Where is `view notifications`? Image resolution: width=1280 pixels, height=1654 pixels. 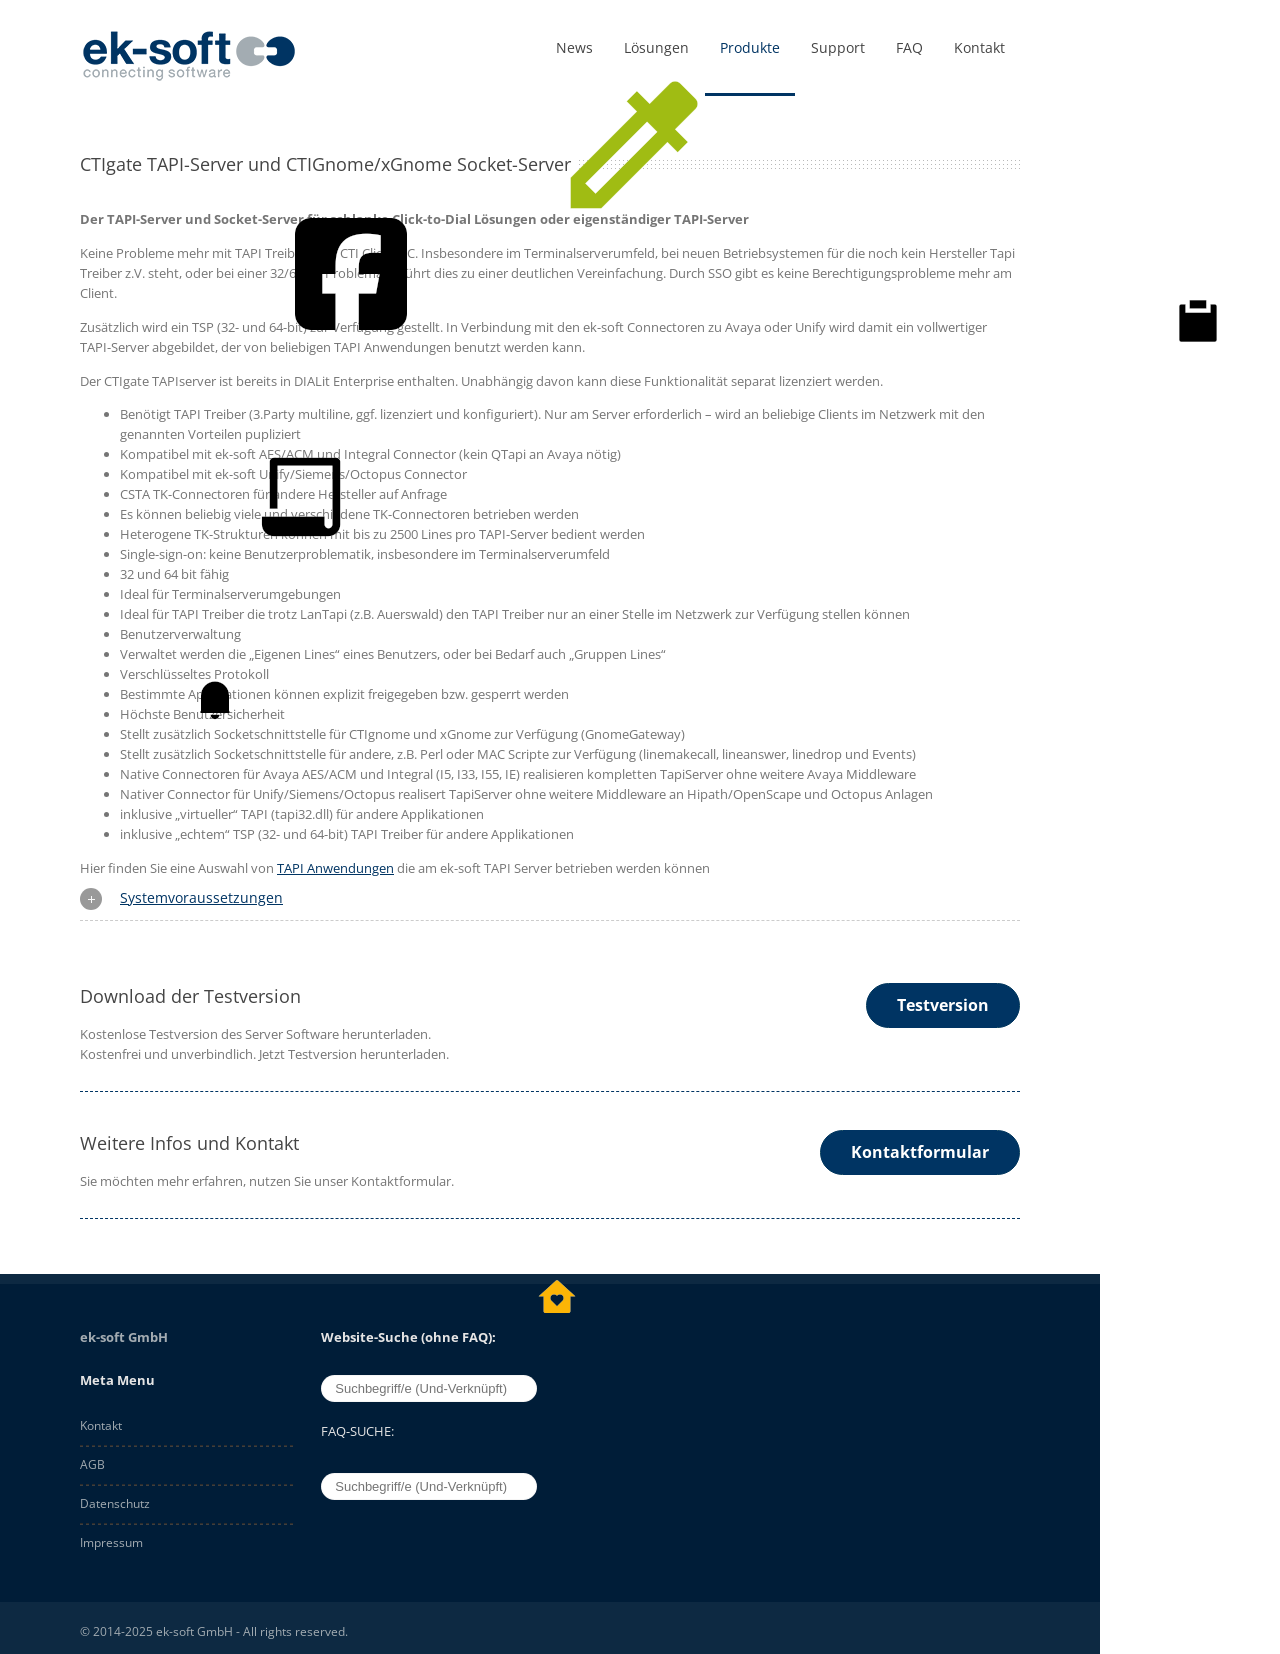
view notifications is located at coordinates (215, 699).